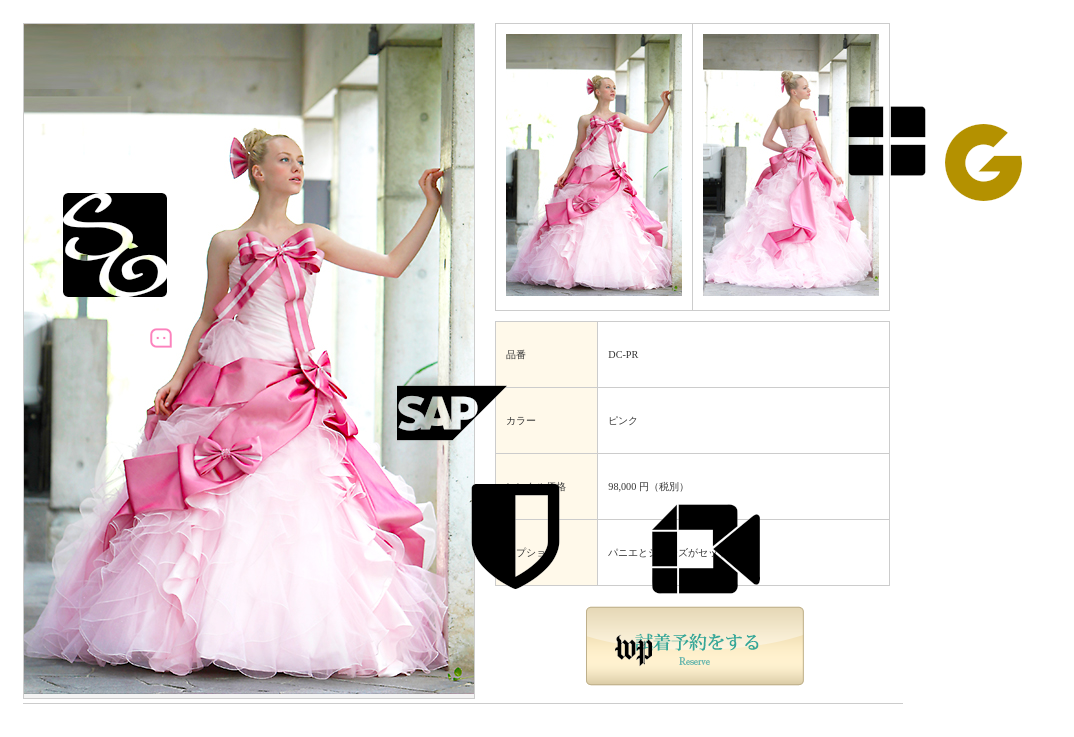 The width and height of the screenshot is (1074, 737). What do you see at coordinates (706, 549) in the screenshot?
I see `join a Google Meet video call` at bounding box center [706, 549].